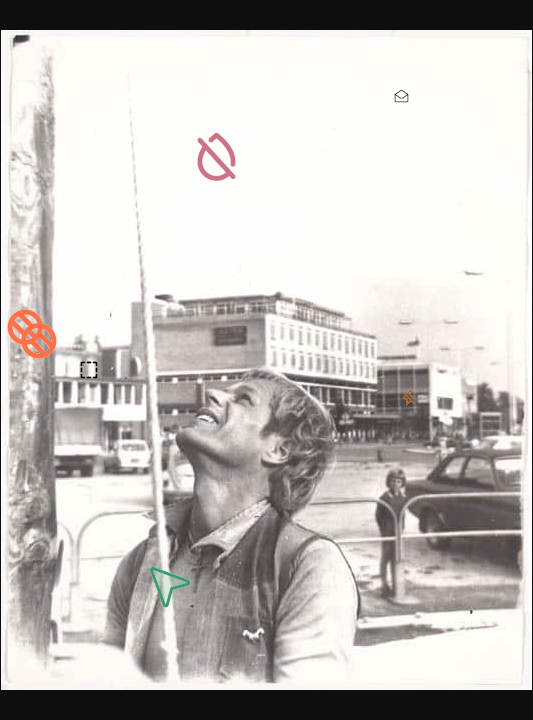  Describe the element at coordinates (408, 397) in the screenshot. I see `disable flash or lightning mode` at that location.